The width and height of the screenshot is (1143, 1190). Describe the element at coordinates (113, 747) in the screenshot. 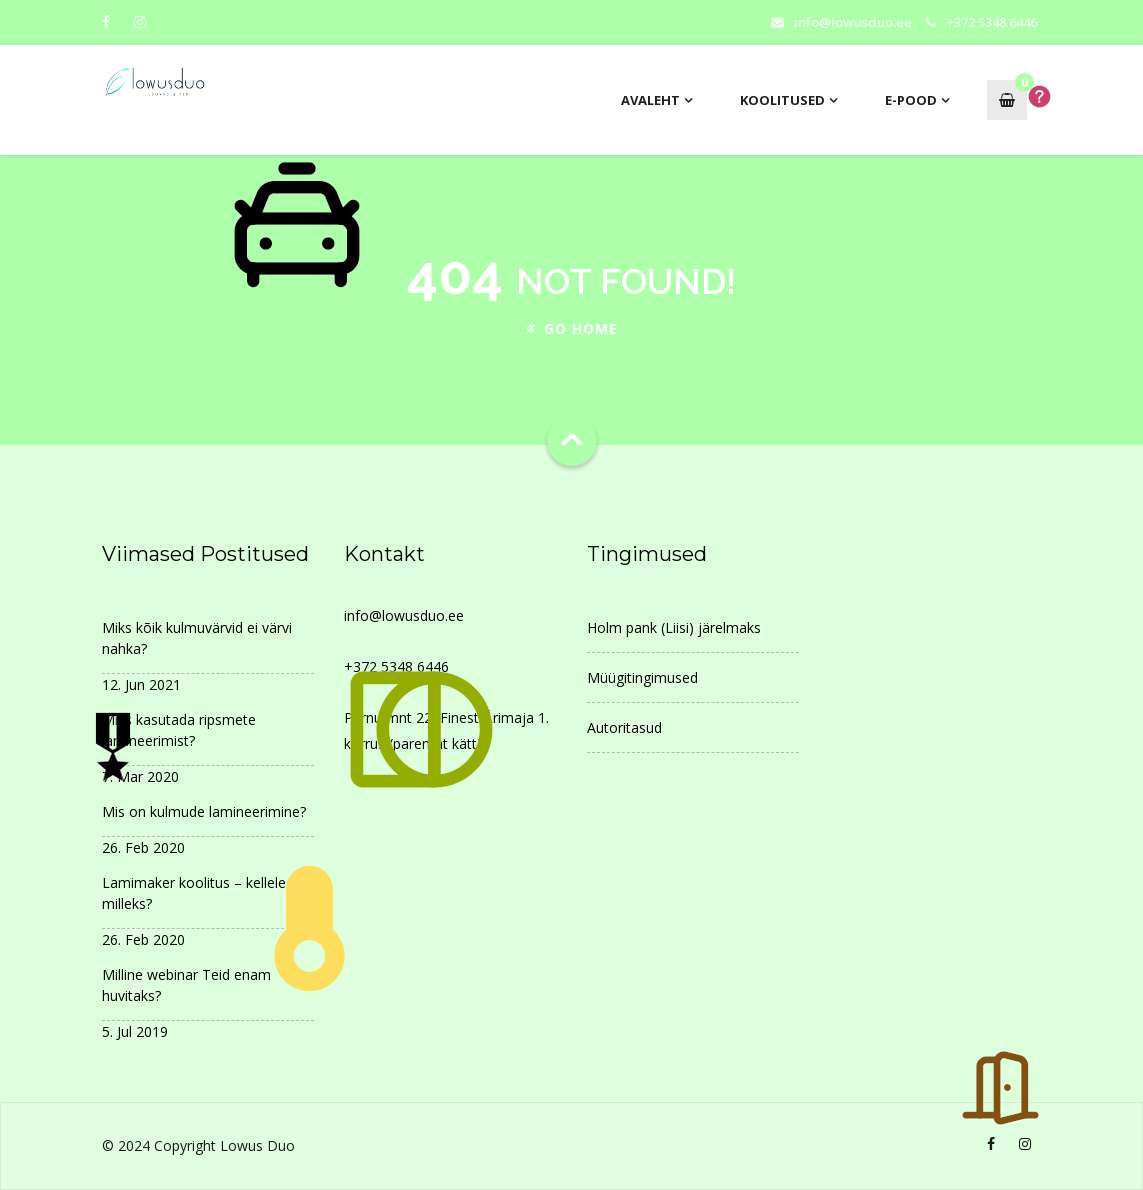

I see `view achievements or awards` at that location.